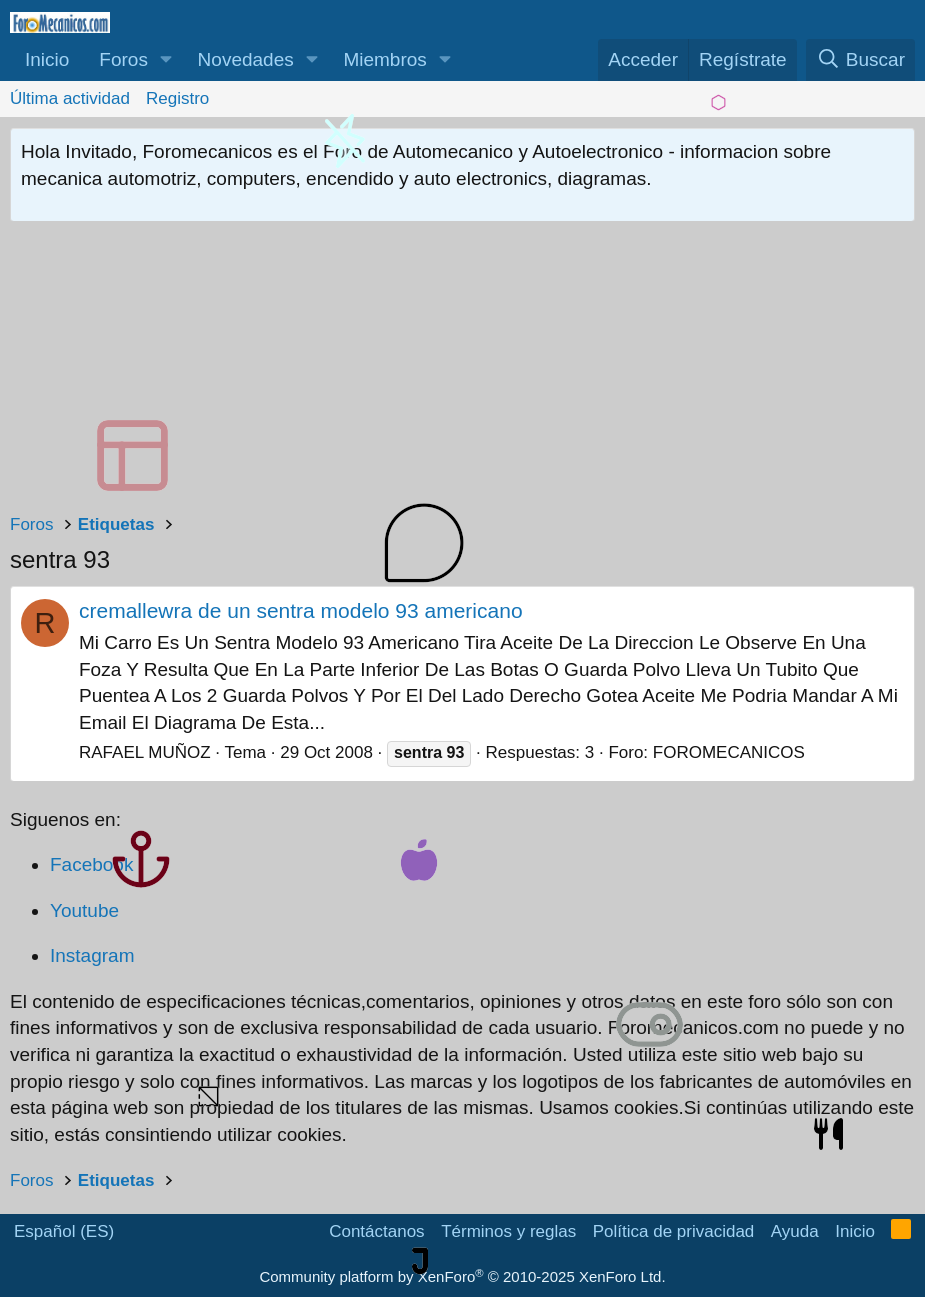 The image size is (925, 1297). Describe the element at coordinates (141, 859) in the screenshot. I see `anchor a component or element in place` at that location.